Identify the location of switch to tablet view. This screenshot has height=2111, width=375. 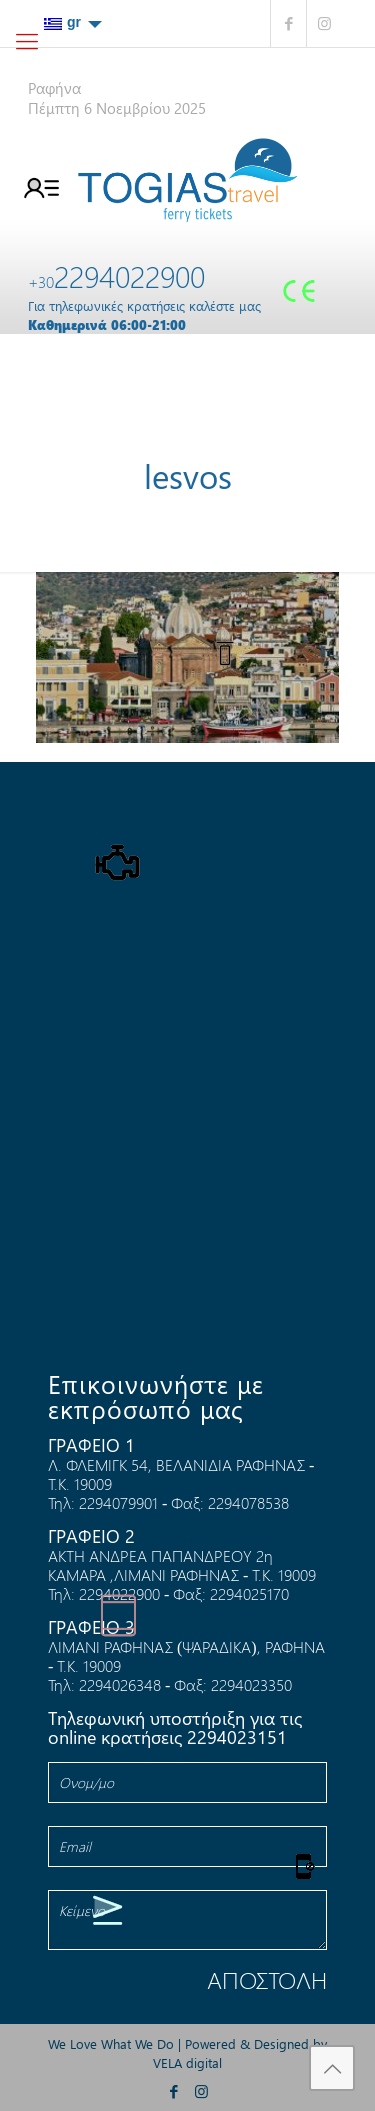
(118, 1615).